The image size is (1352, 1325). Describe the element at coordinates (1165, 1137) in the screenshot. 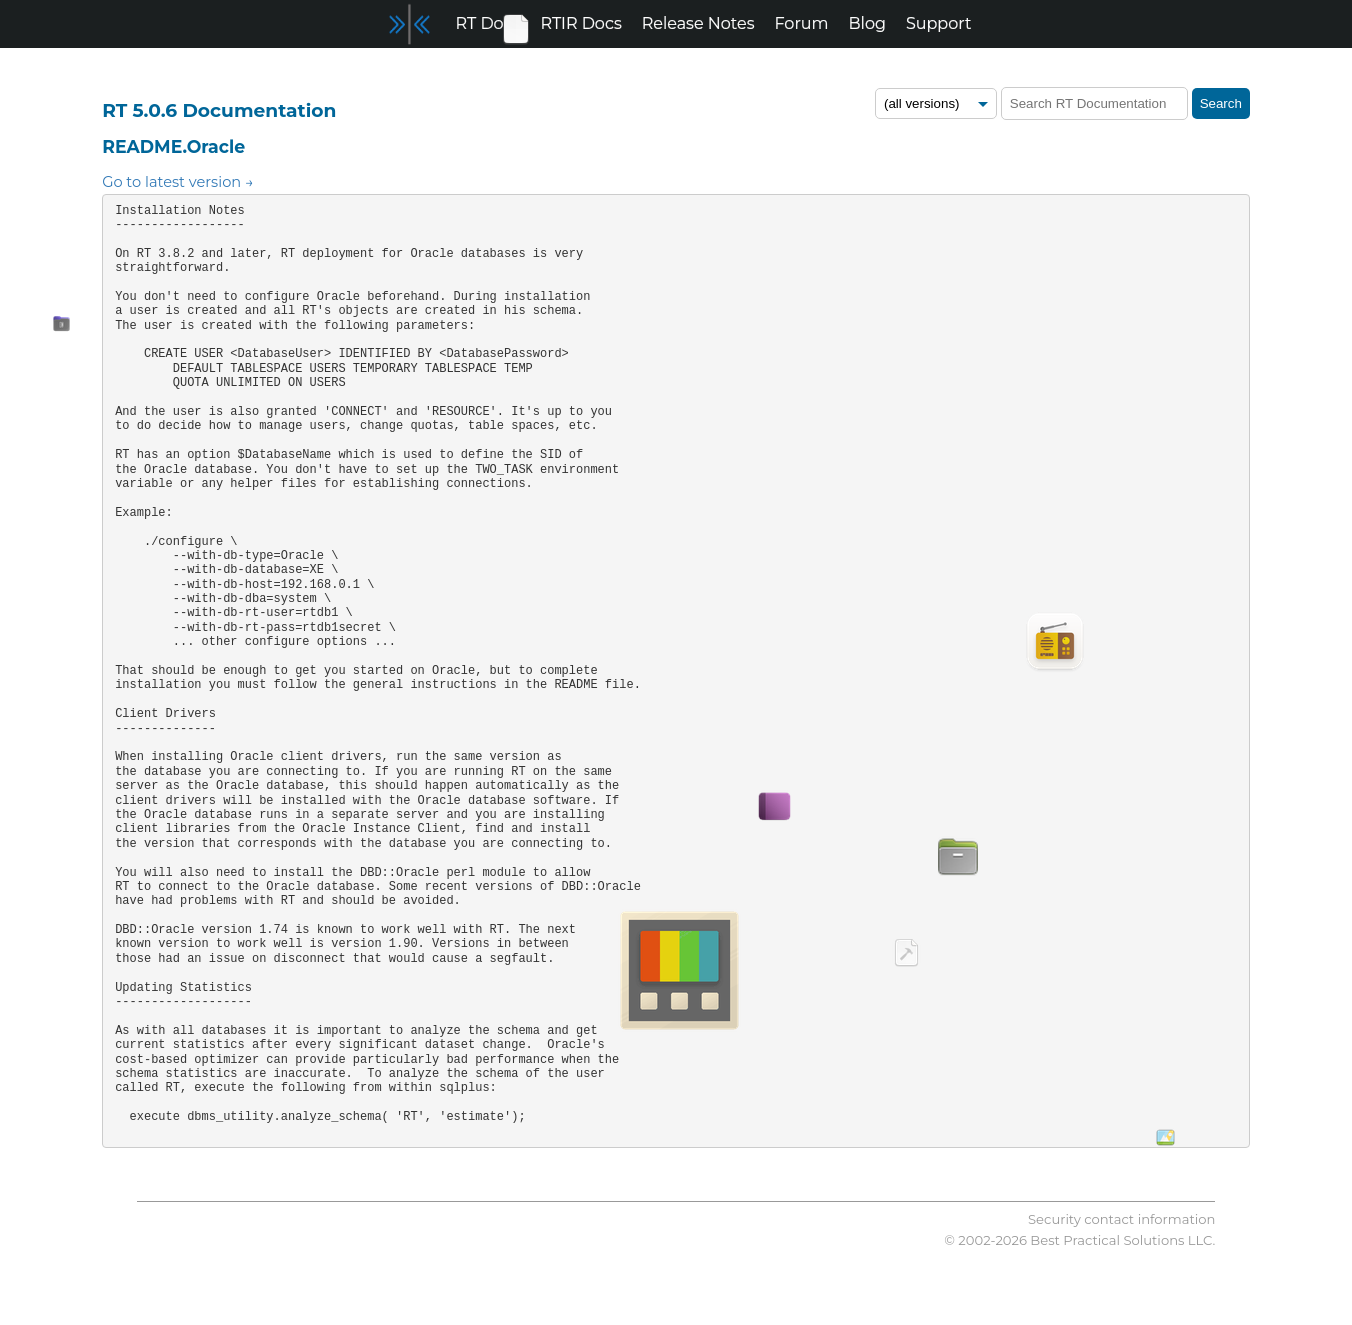

I see `open photo manager application` at that location.